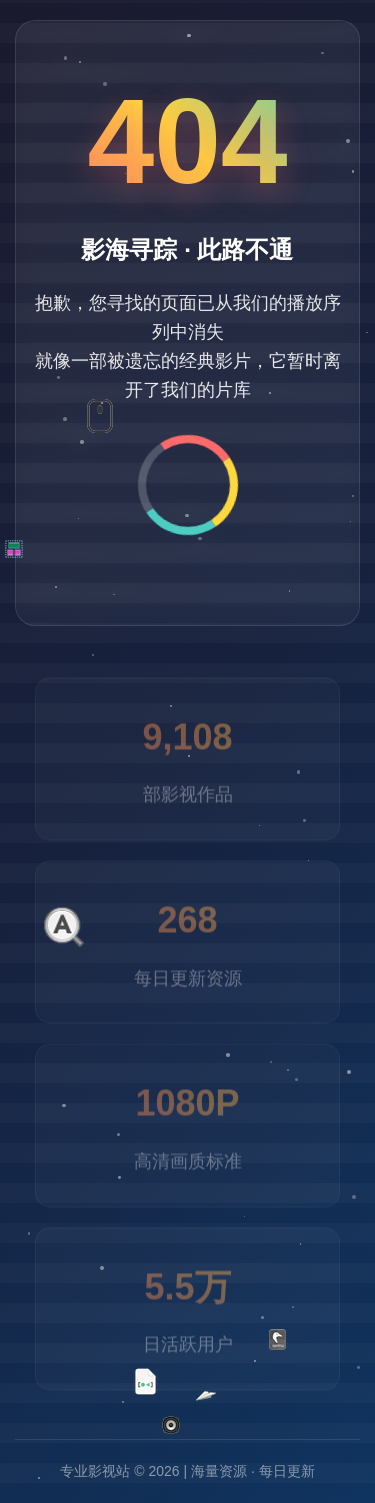 Image resolution: width=375 pixels, height=1503 pixels. I want to click on select all items in the current view, so click(14, 549).